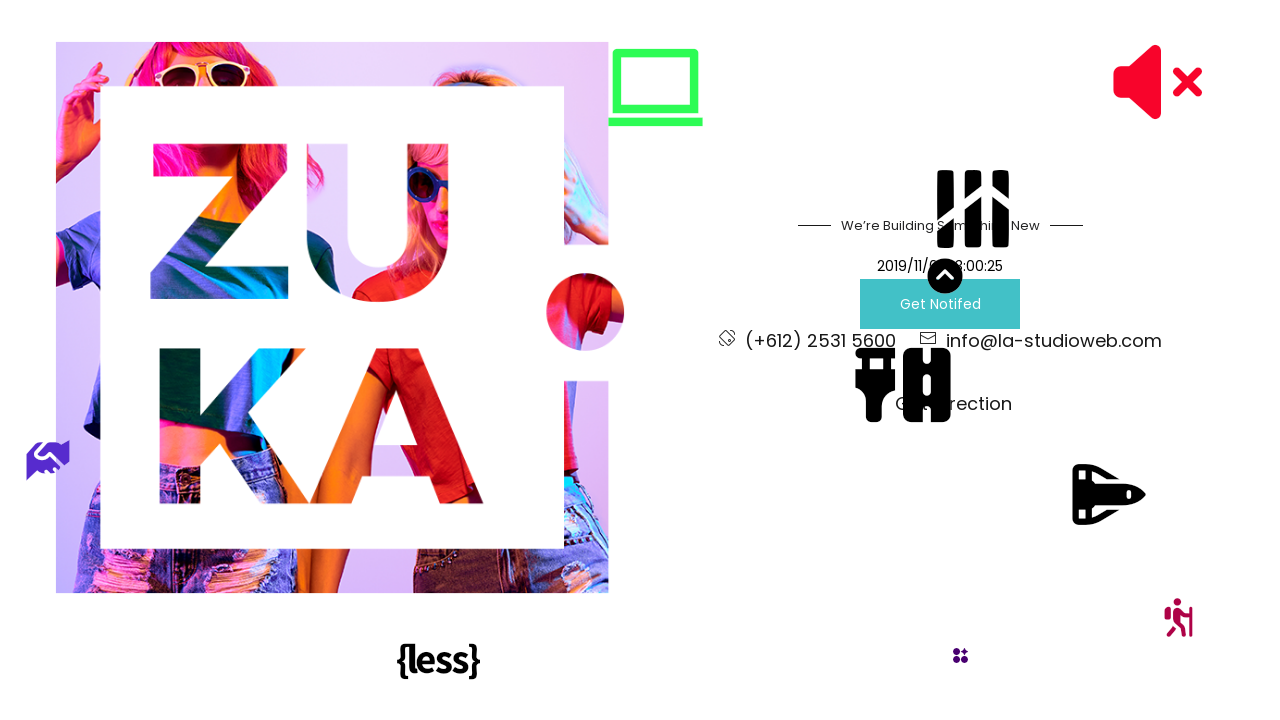  What do you see at coordinates (1111, 494) in the screenshot?
I see `access space or aerospace-related content` at bounding box center [1111, 494].